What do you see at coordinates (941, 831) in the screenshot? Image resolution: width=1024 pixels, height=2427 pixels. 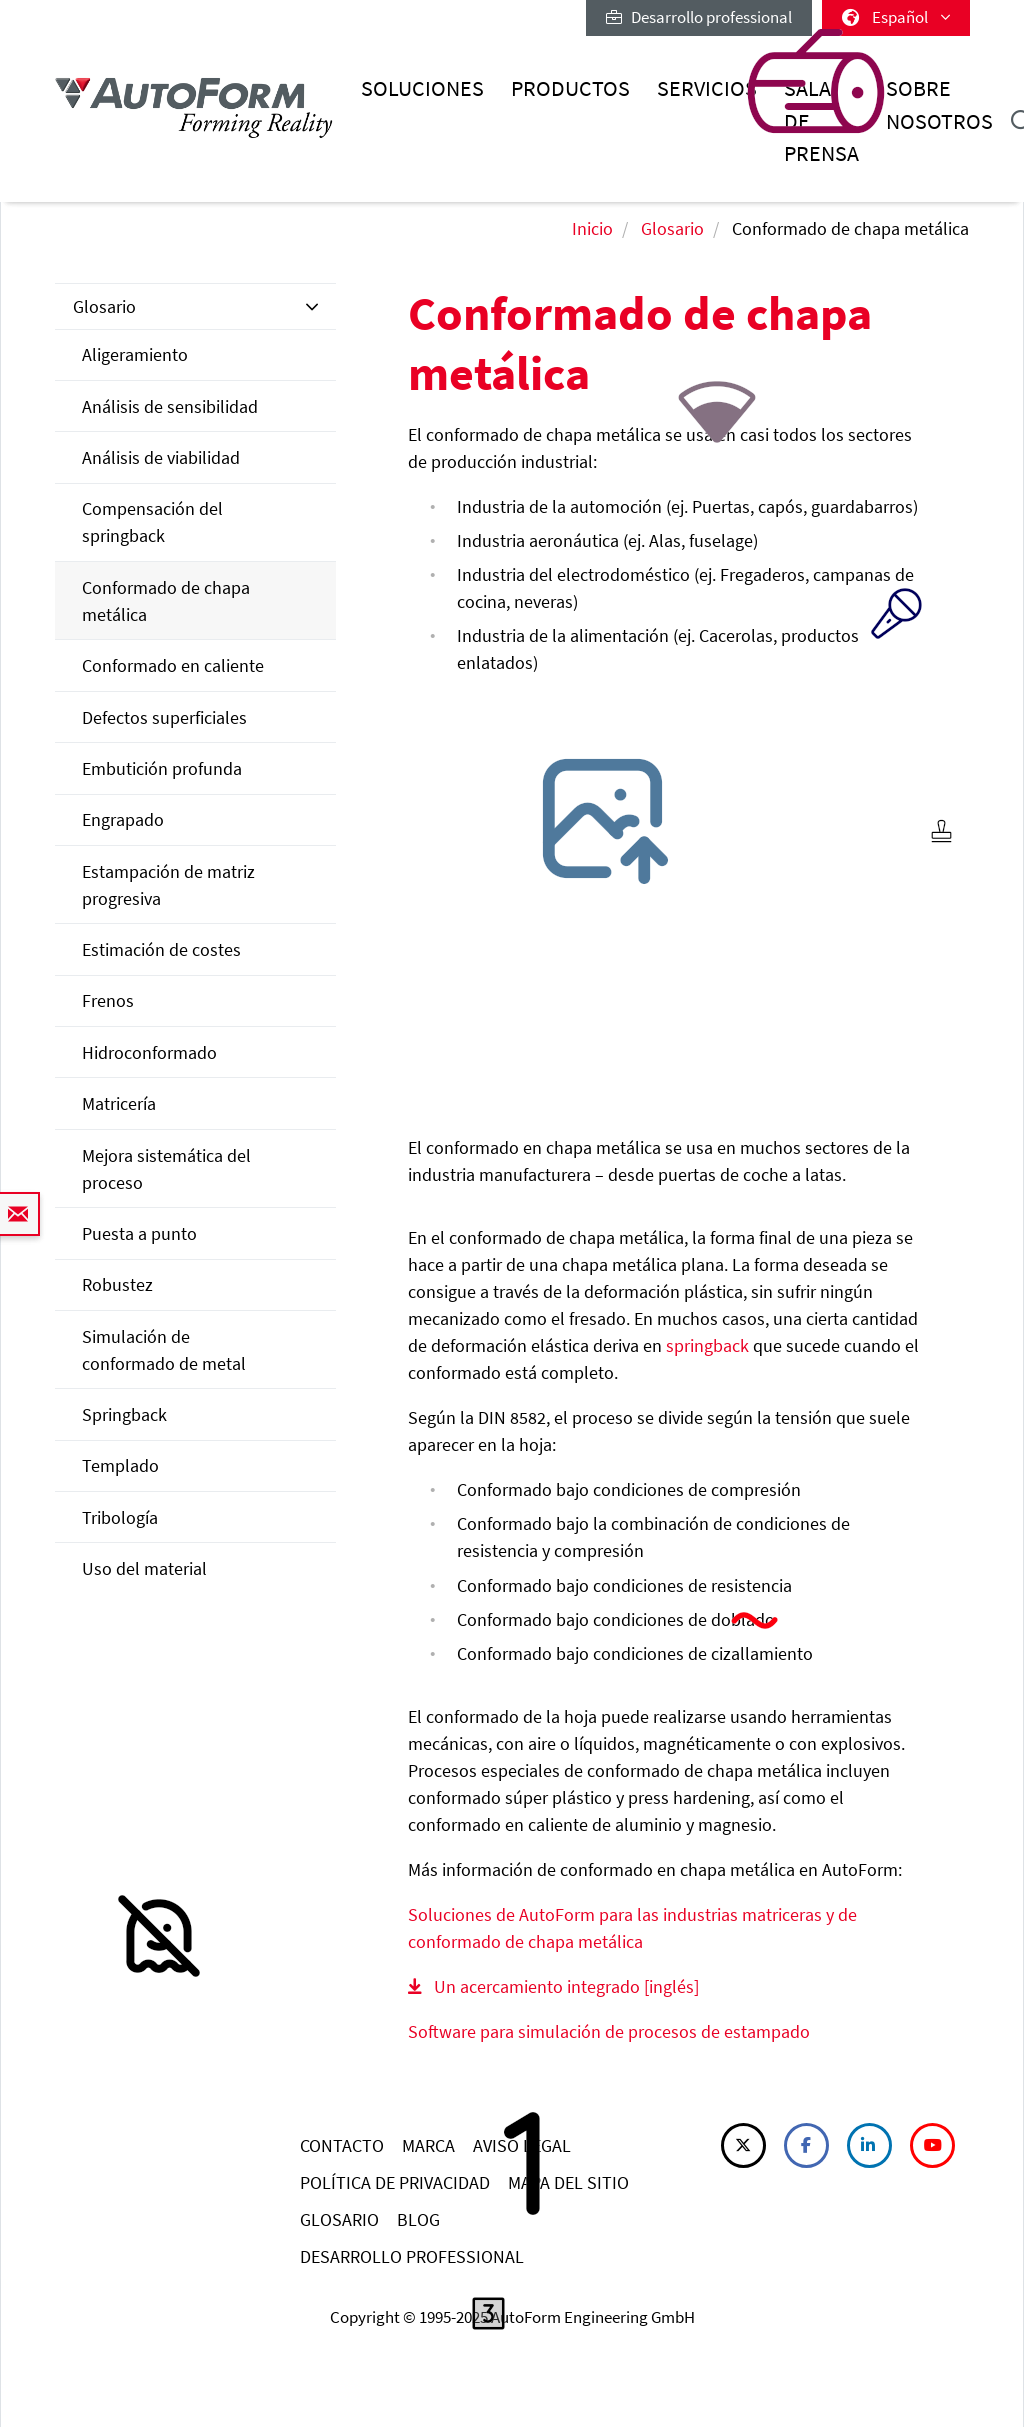 I see `apply a stamp or seal to a document` at bounding box center [941, 831].